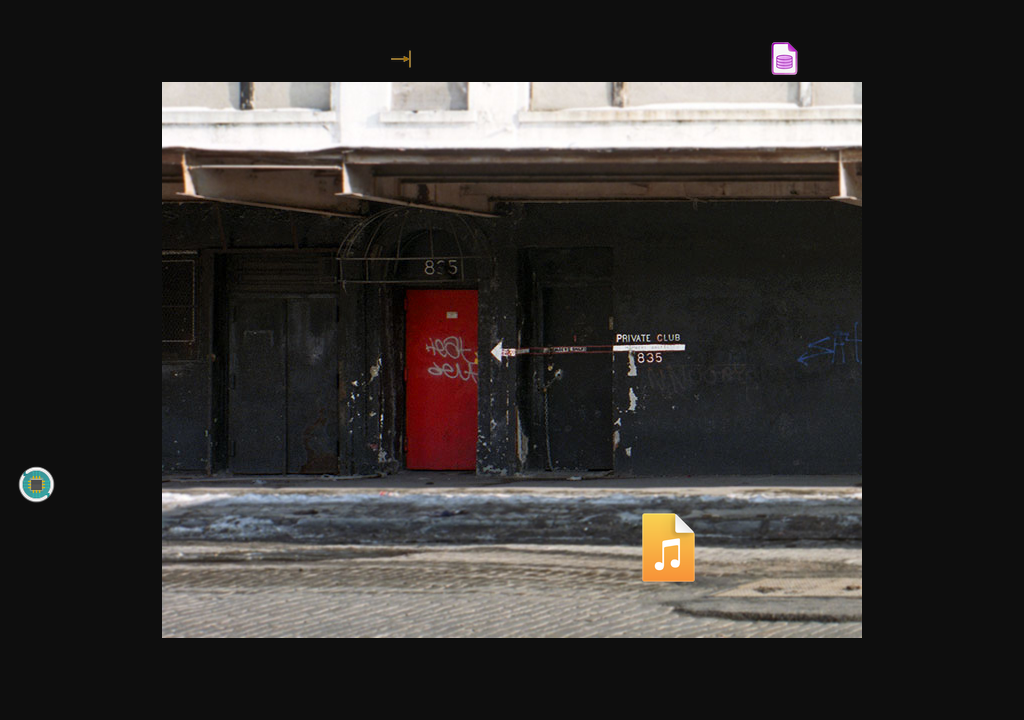 This screenshot has height=720, width=1024. I want to click on skip to the last item in a list or queue, so click(401, 59).